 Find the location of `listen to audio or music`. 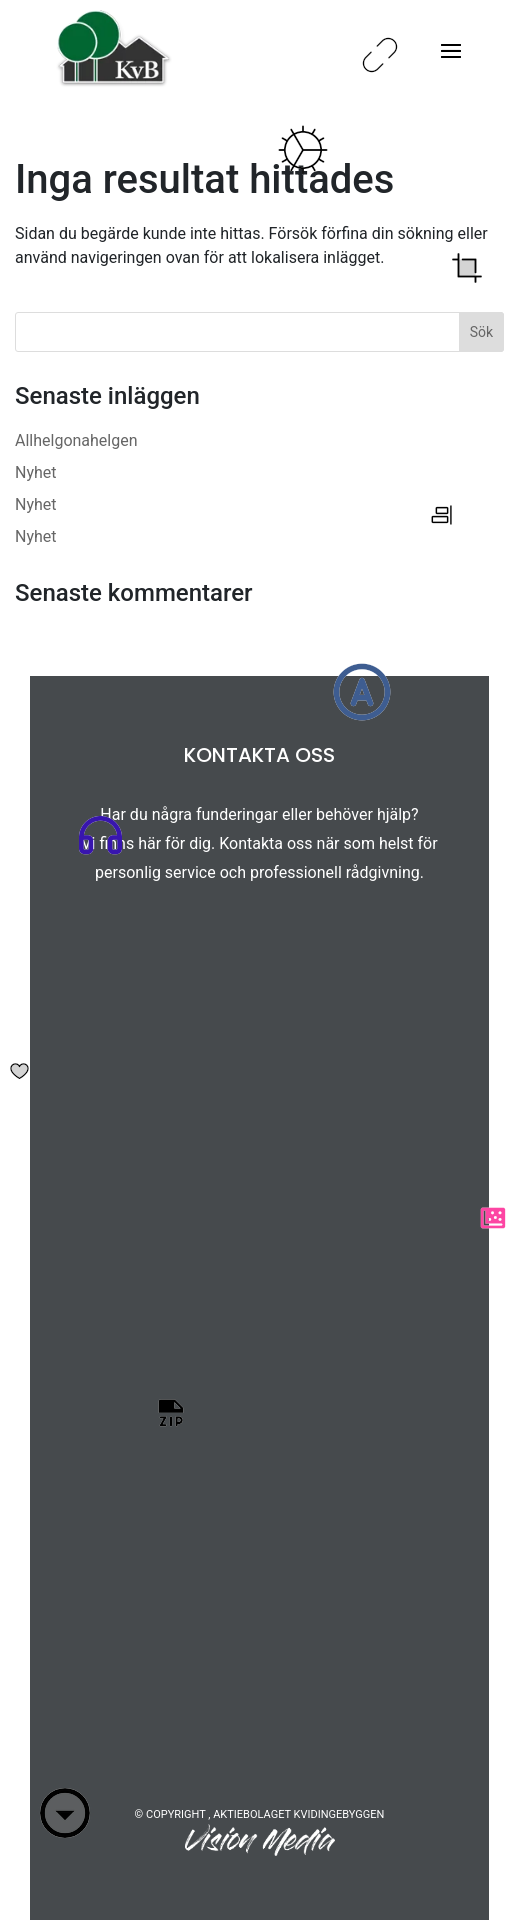

listen to audio or music is located at coordinates (100, 837).